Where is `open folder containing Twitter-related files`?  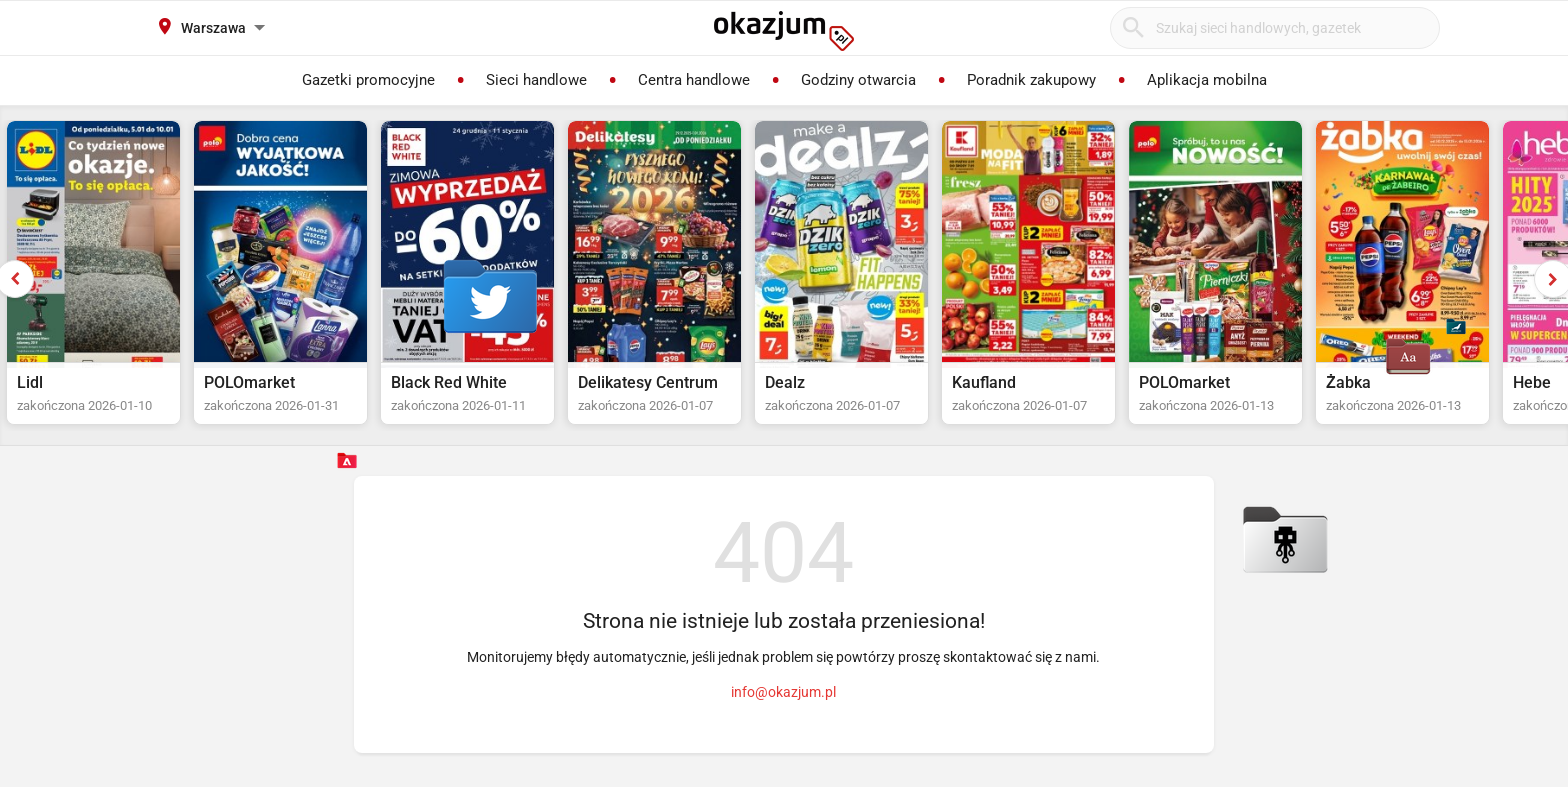 open folder containing Twitter-related files is located at coordinates (490, 299).